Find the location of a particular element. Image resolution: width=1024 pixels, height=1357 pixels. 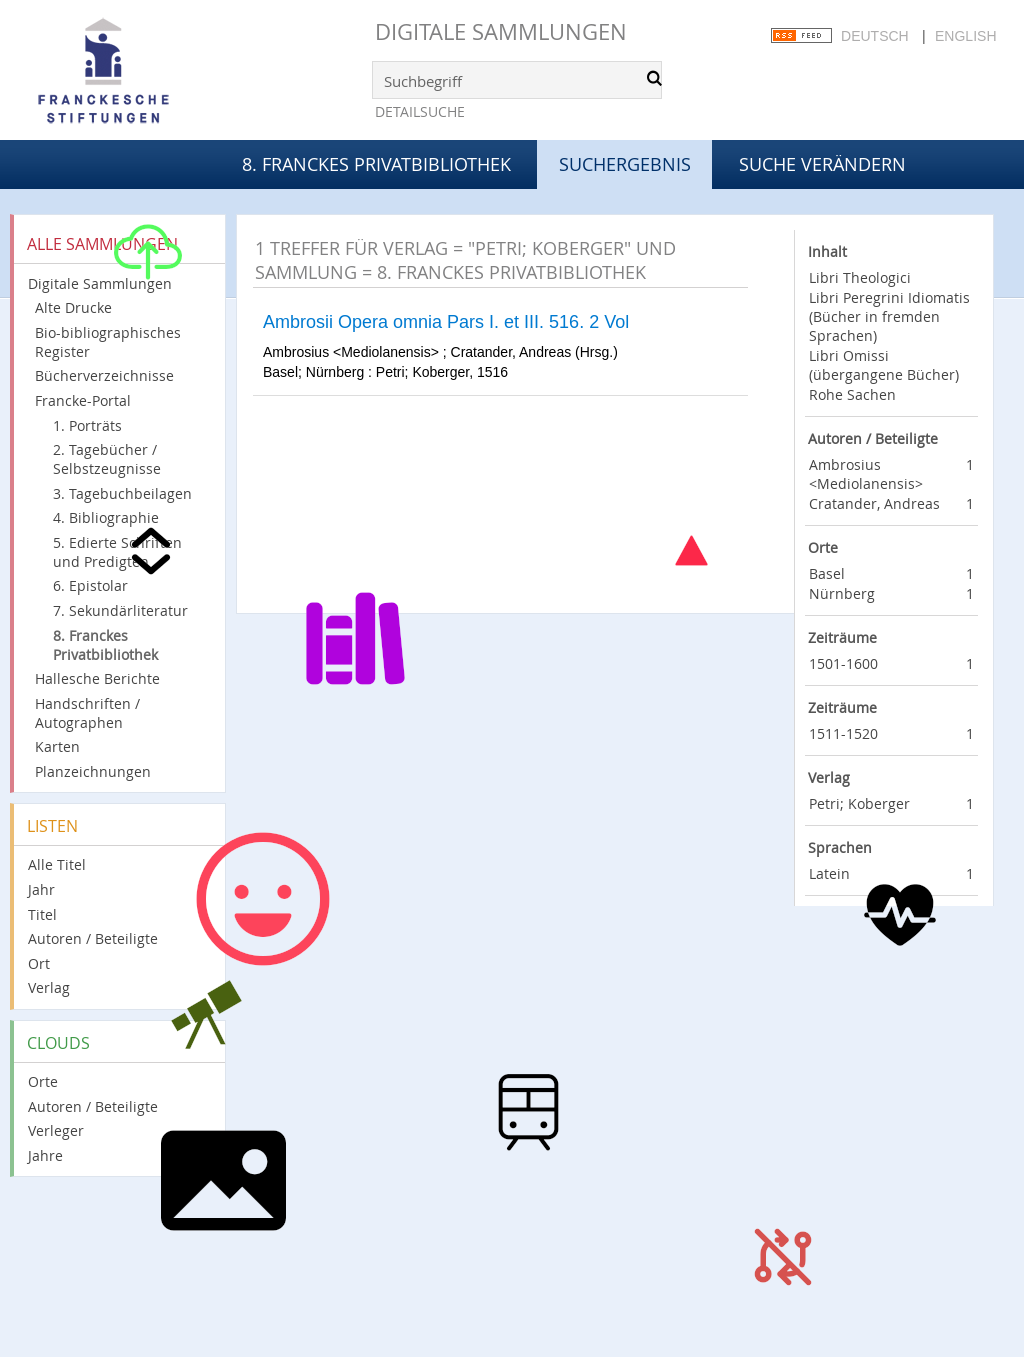

rate your experience positively is located at coordinates (263, 899).